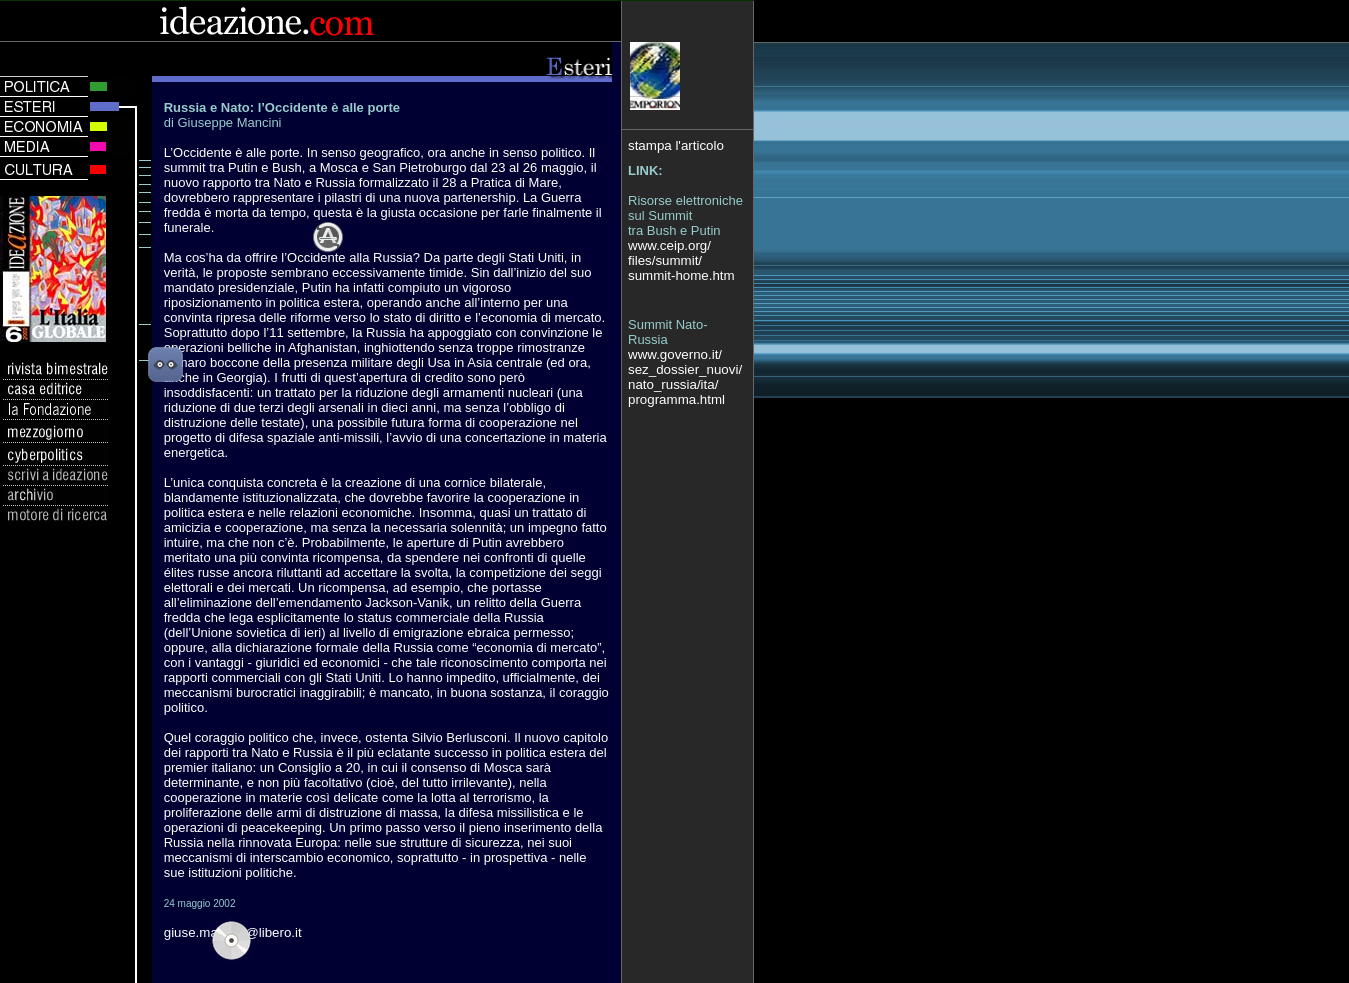  What do you see at coordinates (165, 364) in the screenshot?
I see `open mockoon api mocking application` at bounding box center [165, 364].